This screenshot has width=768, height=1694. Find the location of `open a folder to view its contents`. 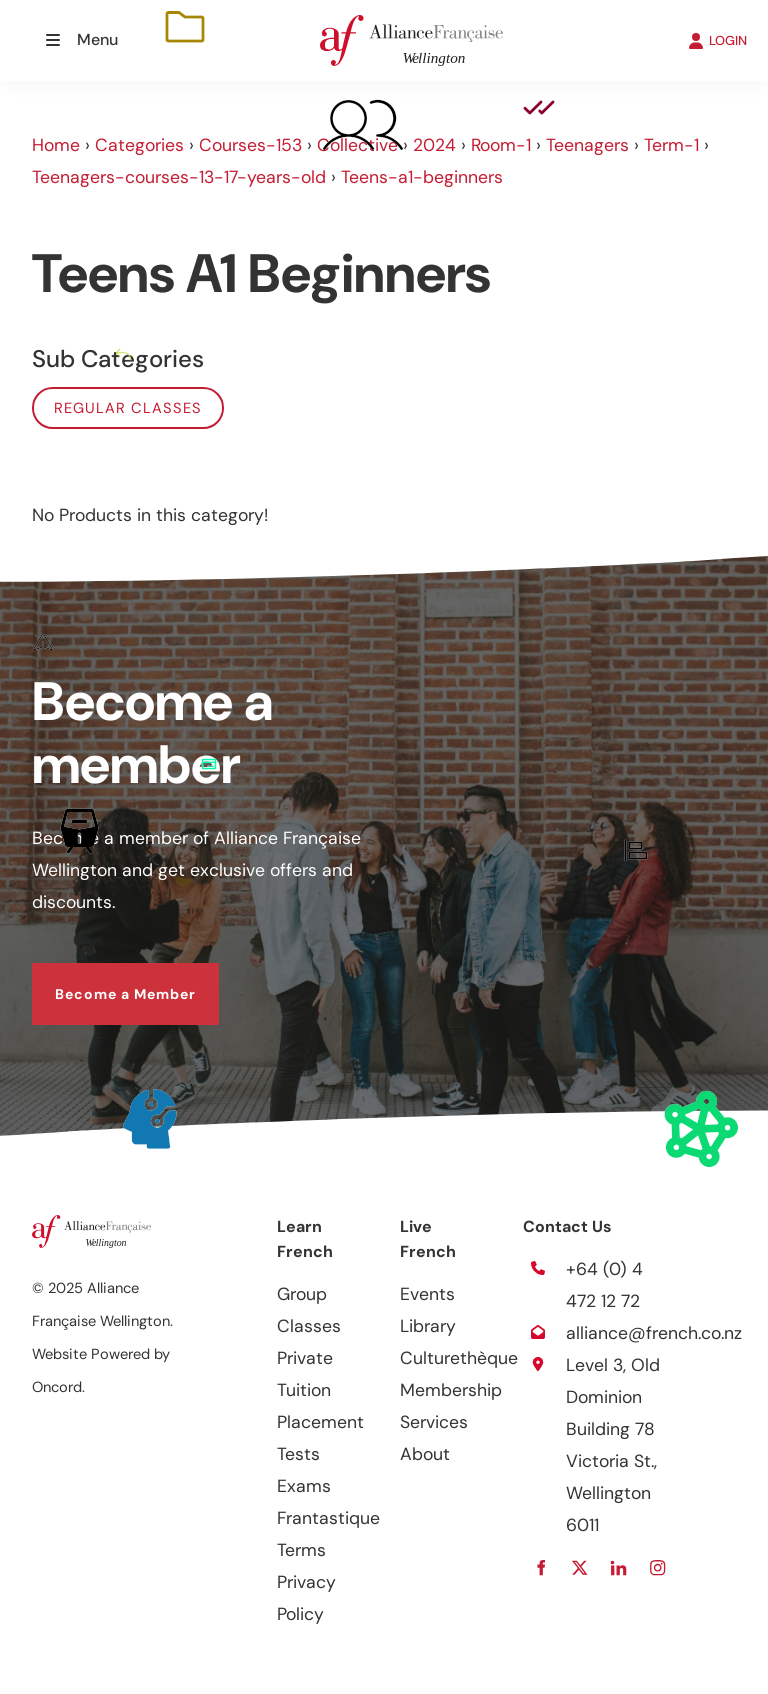

open a folder to view its contents is located at coordinates (185, 26).